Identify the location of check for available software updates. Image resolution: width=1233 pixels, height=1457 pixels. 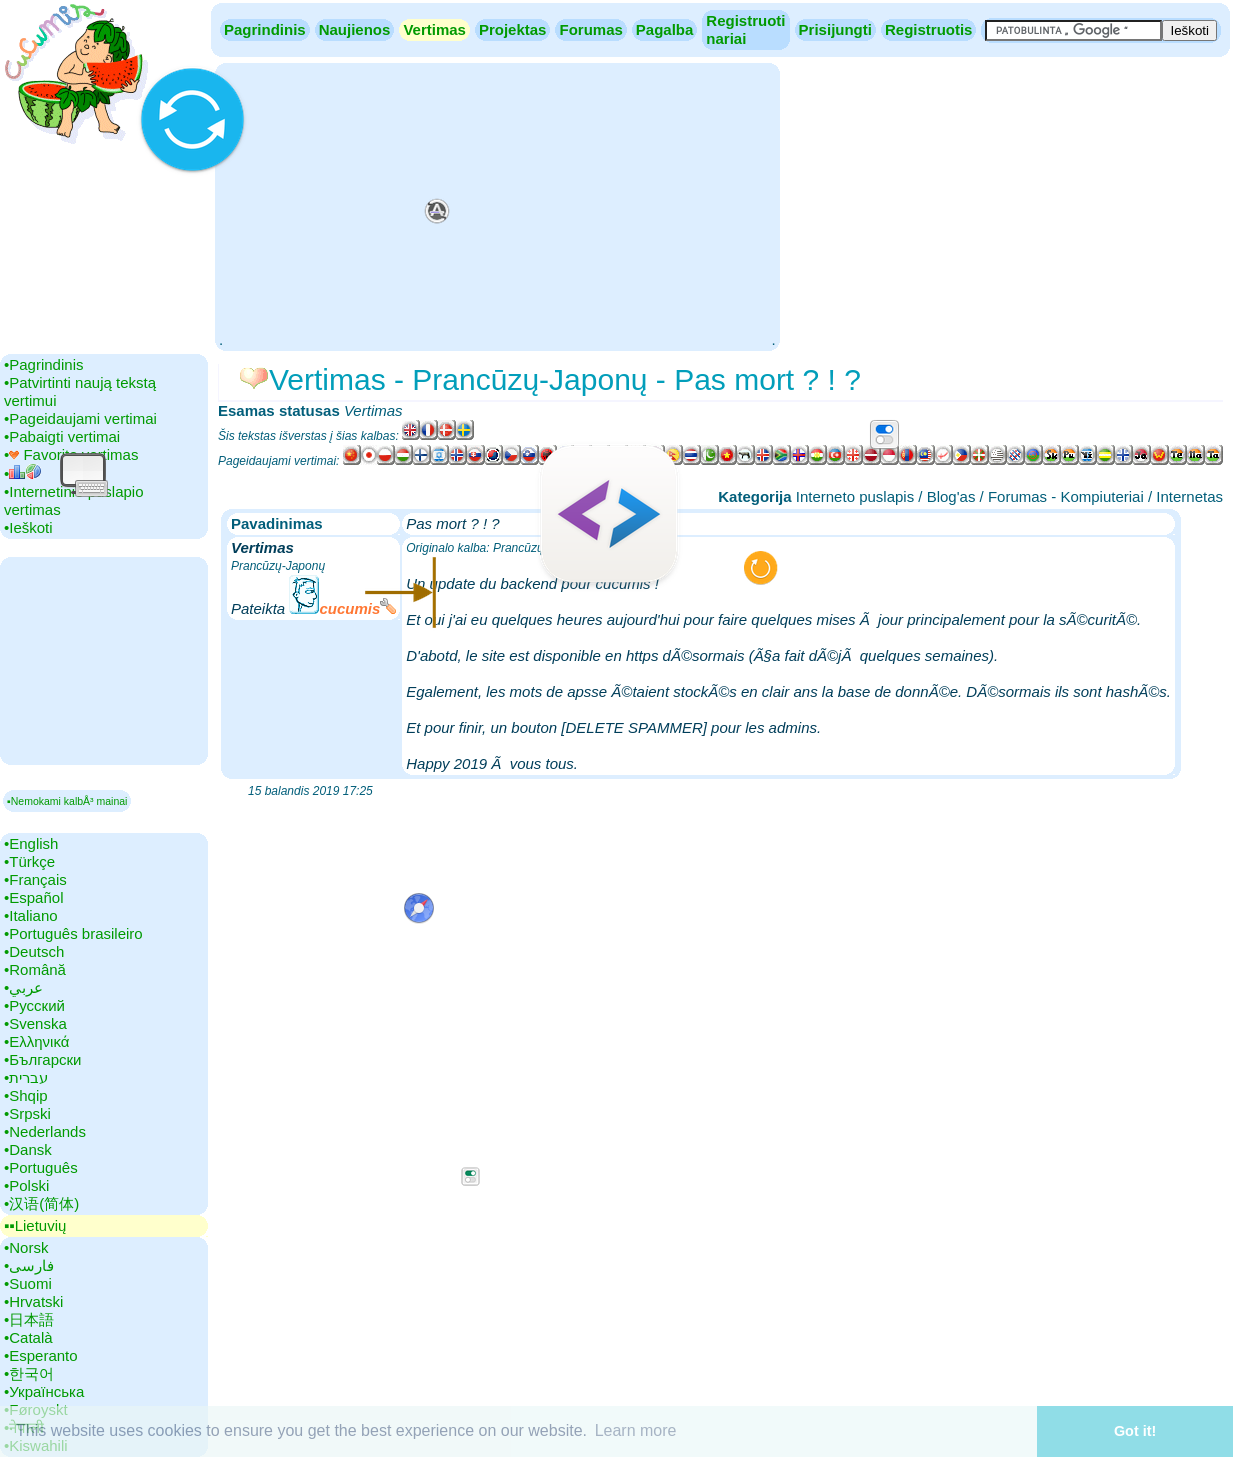
(437, 211).